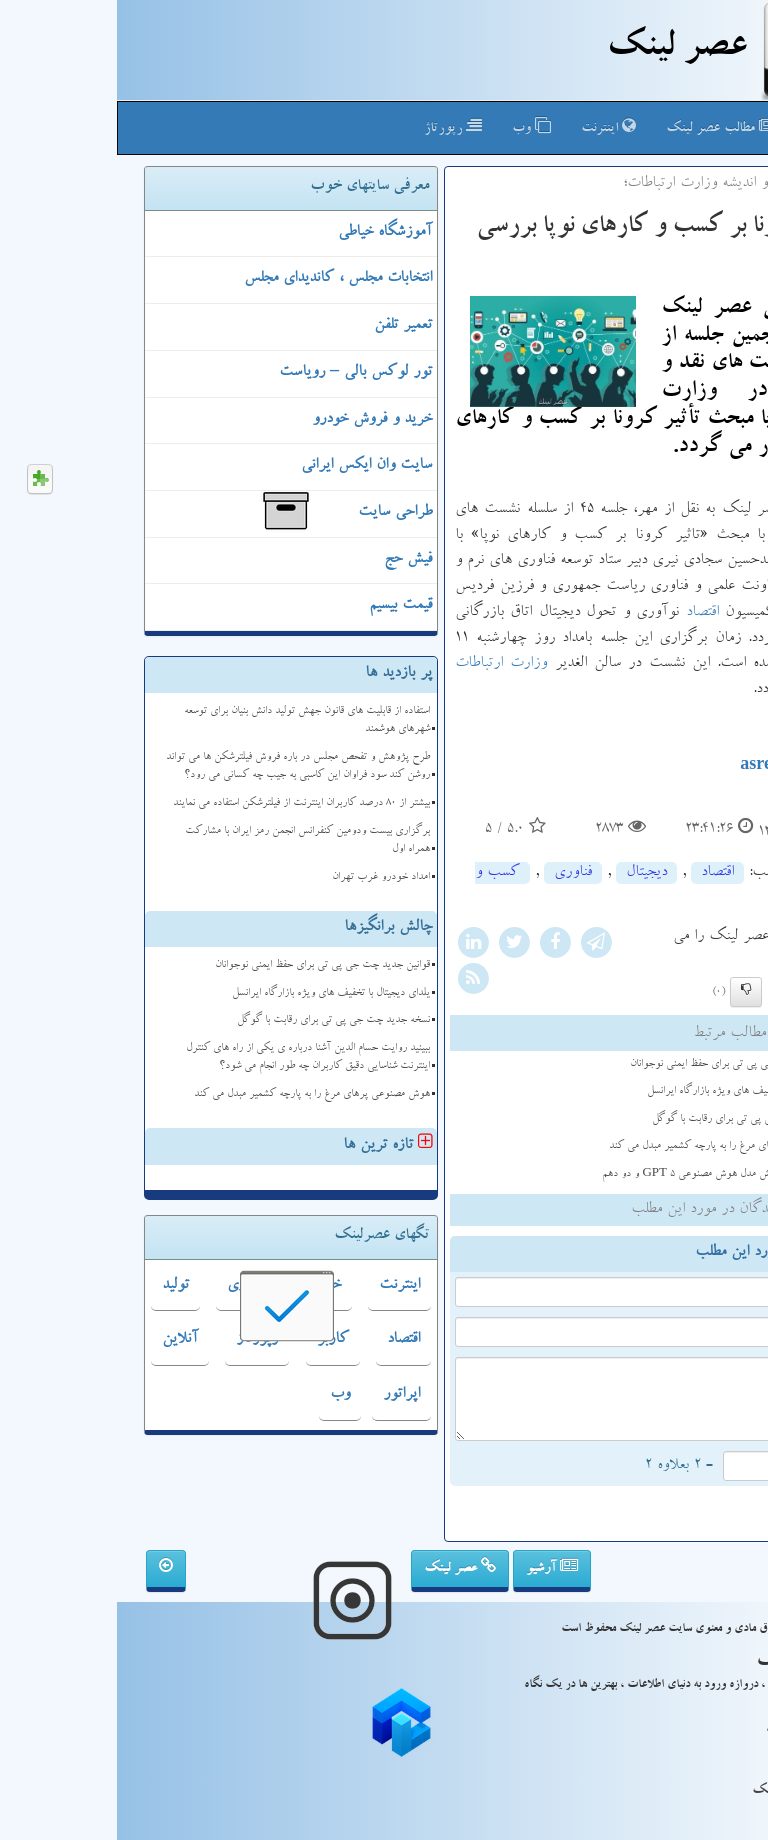 The height and width of the screenshot is (1840, 768). I want to click on file or document successfully verified, so click(287, 1306).